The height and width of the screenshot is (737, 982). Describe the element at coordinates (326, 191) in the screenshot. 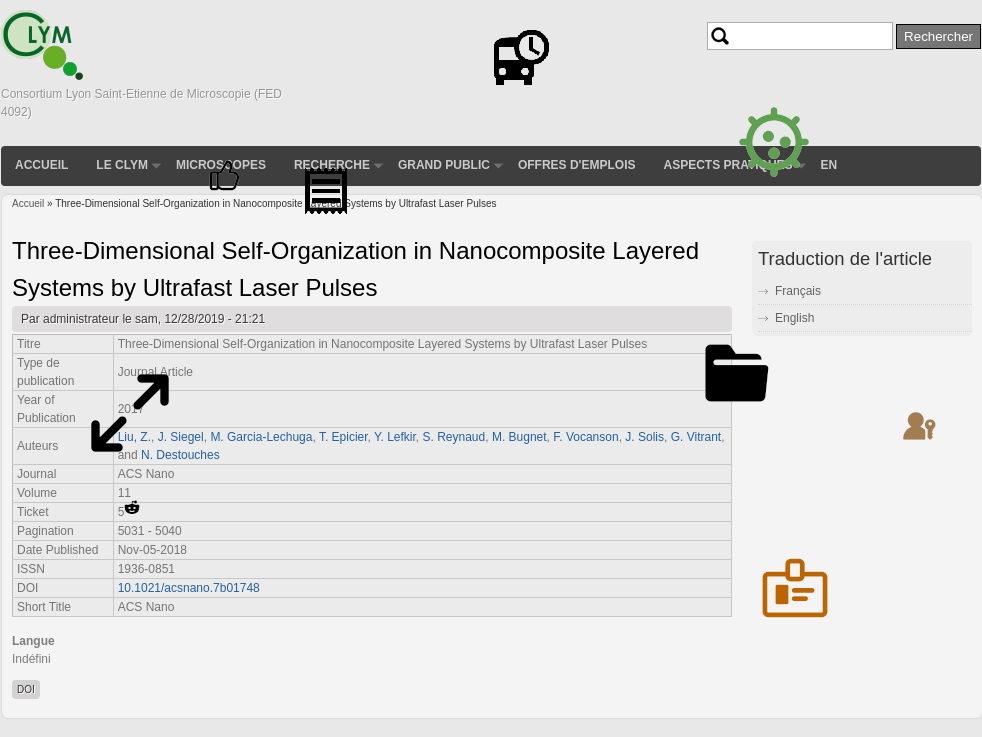

I see `view purchase receipt` at that location.